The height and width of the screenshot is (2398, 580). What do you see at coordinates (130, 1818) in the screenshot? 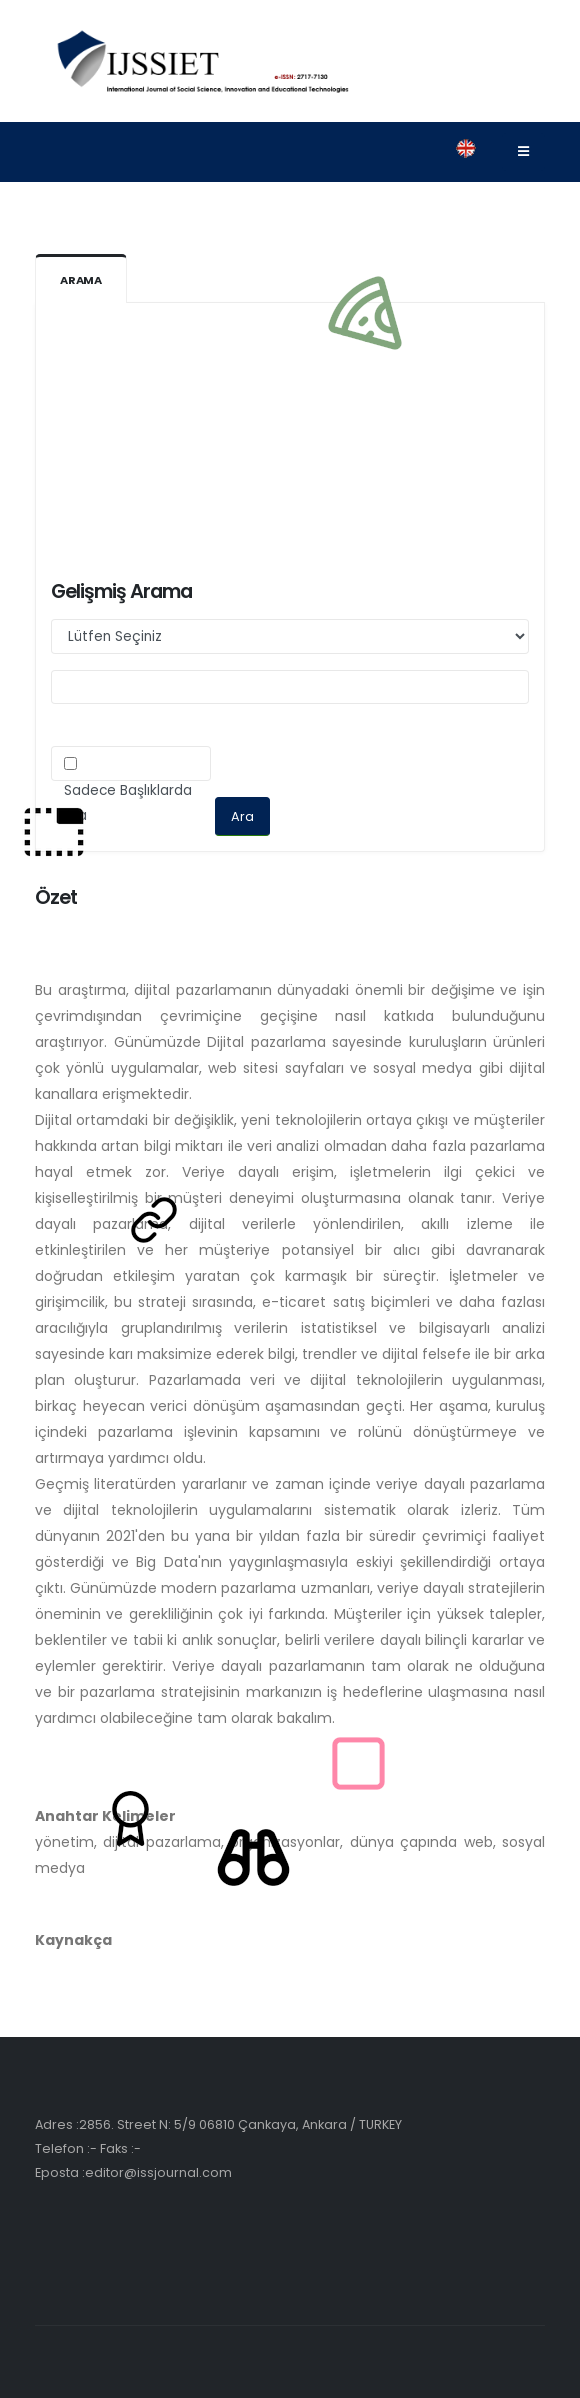
I see `view achievements or awards` at bounding box center [130, 1818].